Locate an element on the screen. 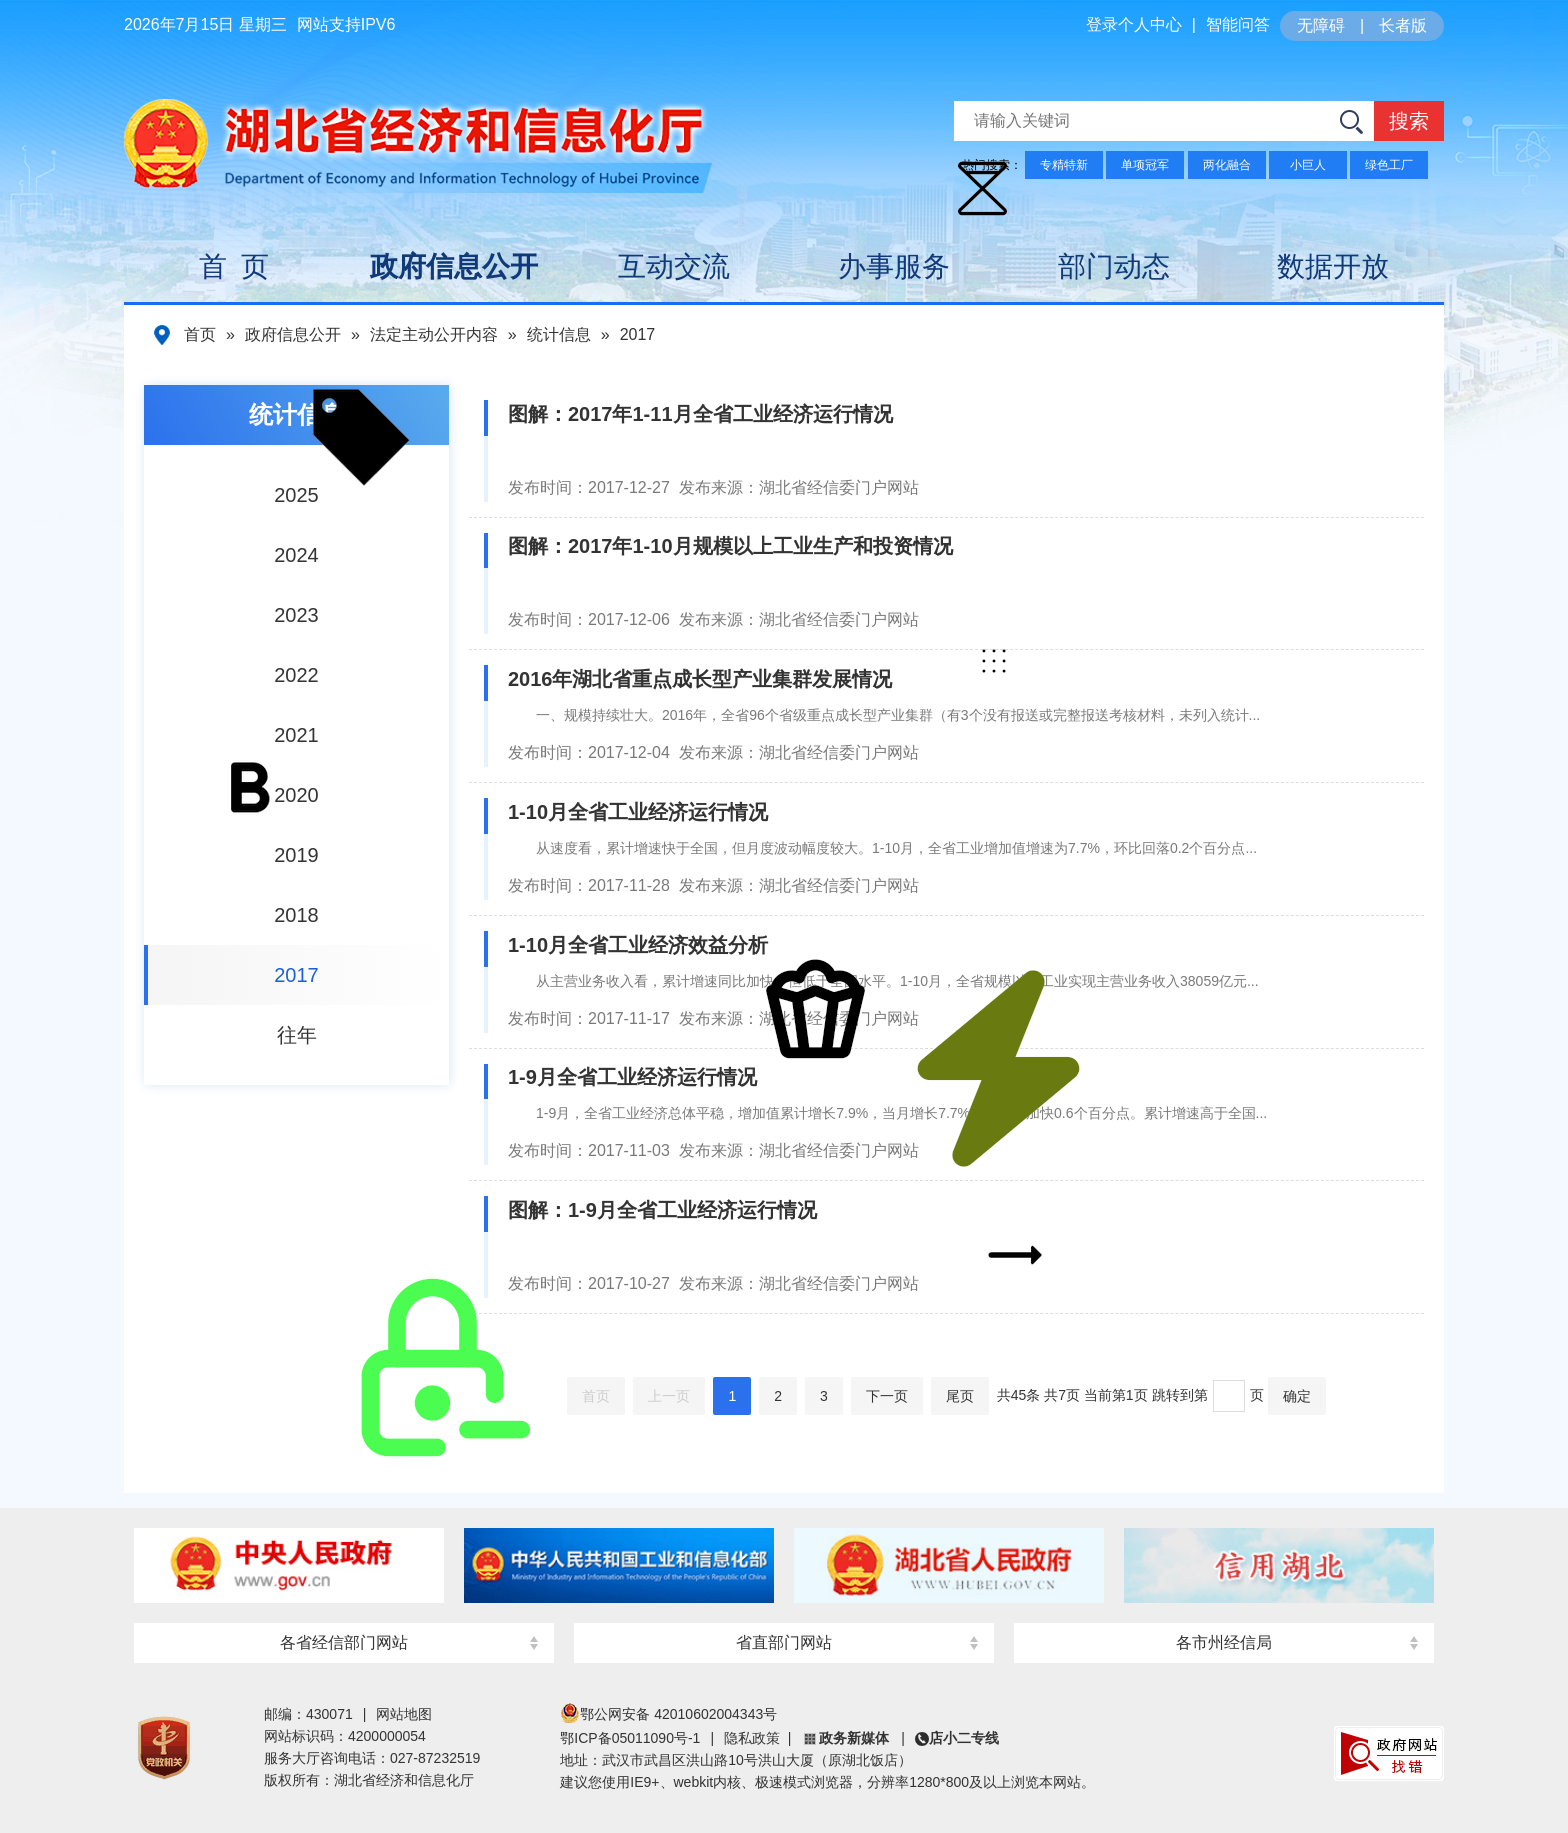 This screenshot has width=1568, height=1833. open app drawer or launcher is located at coordinates (994, 661).